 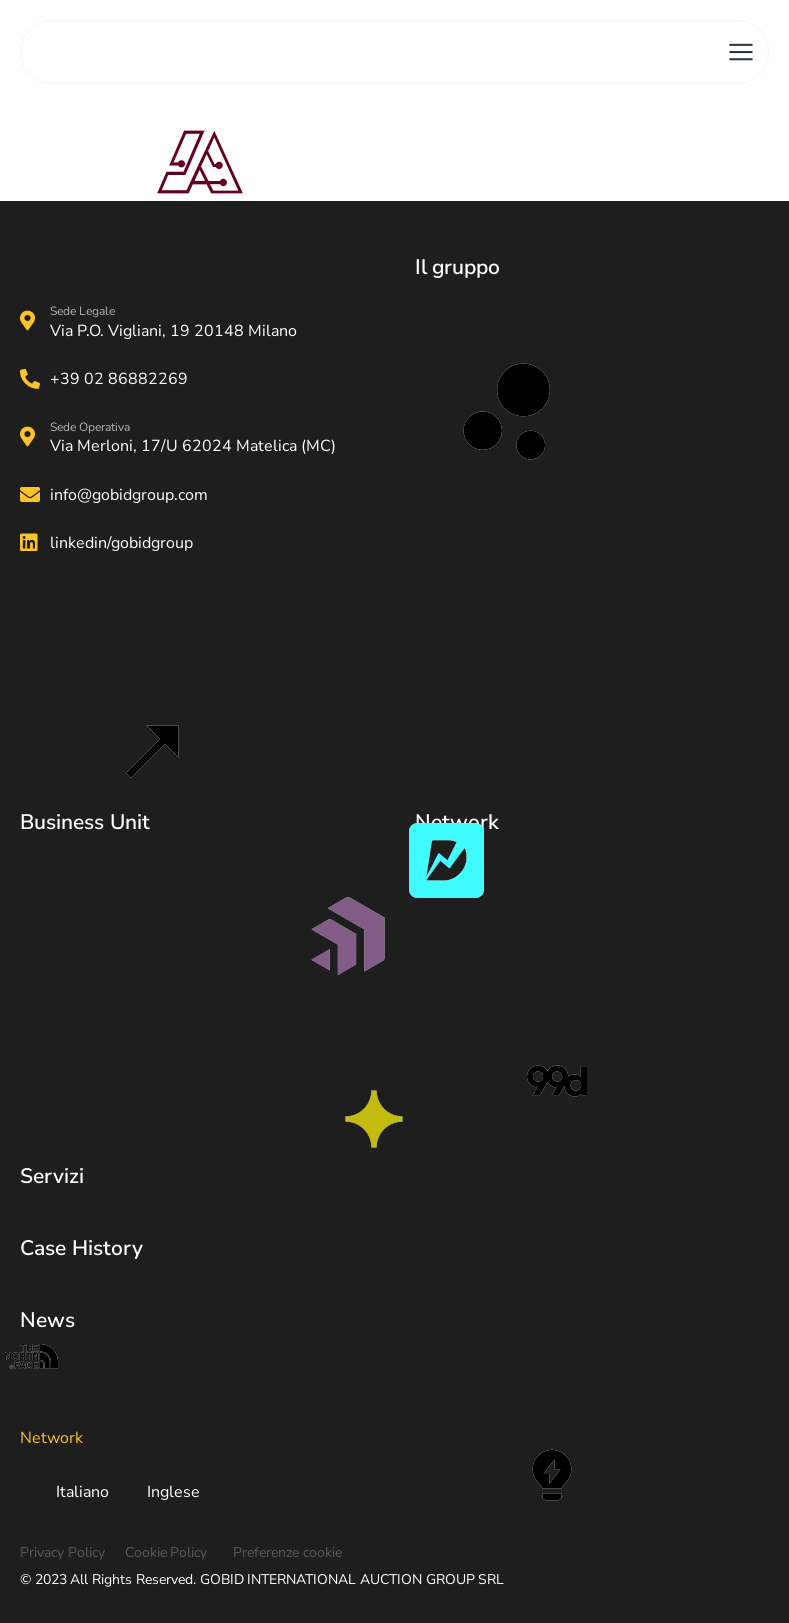 What do you see at coordinates (374, 1119) in the screenshot?
I see `indicates clear, sunny weather conditions` at bounding box center [374, 1119].